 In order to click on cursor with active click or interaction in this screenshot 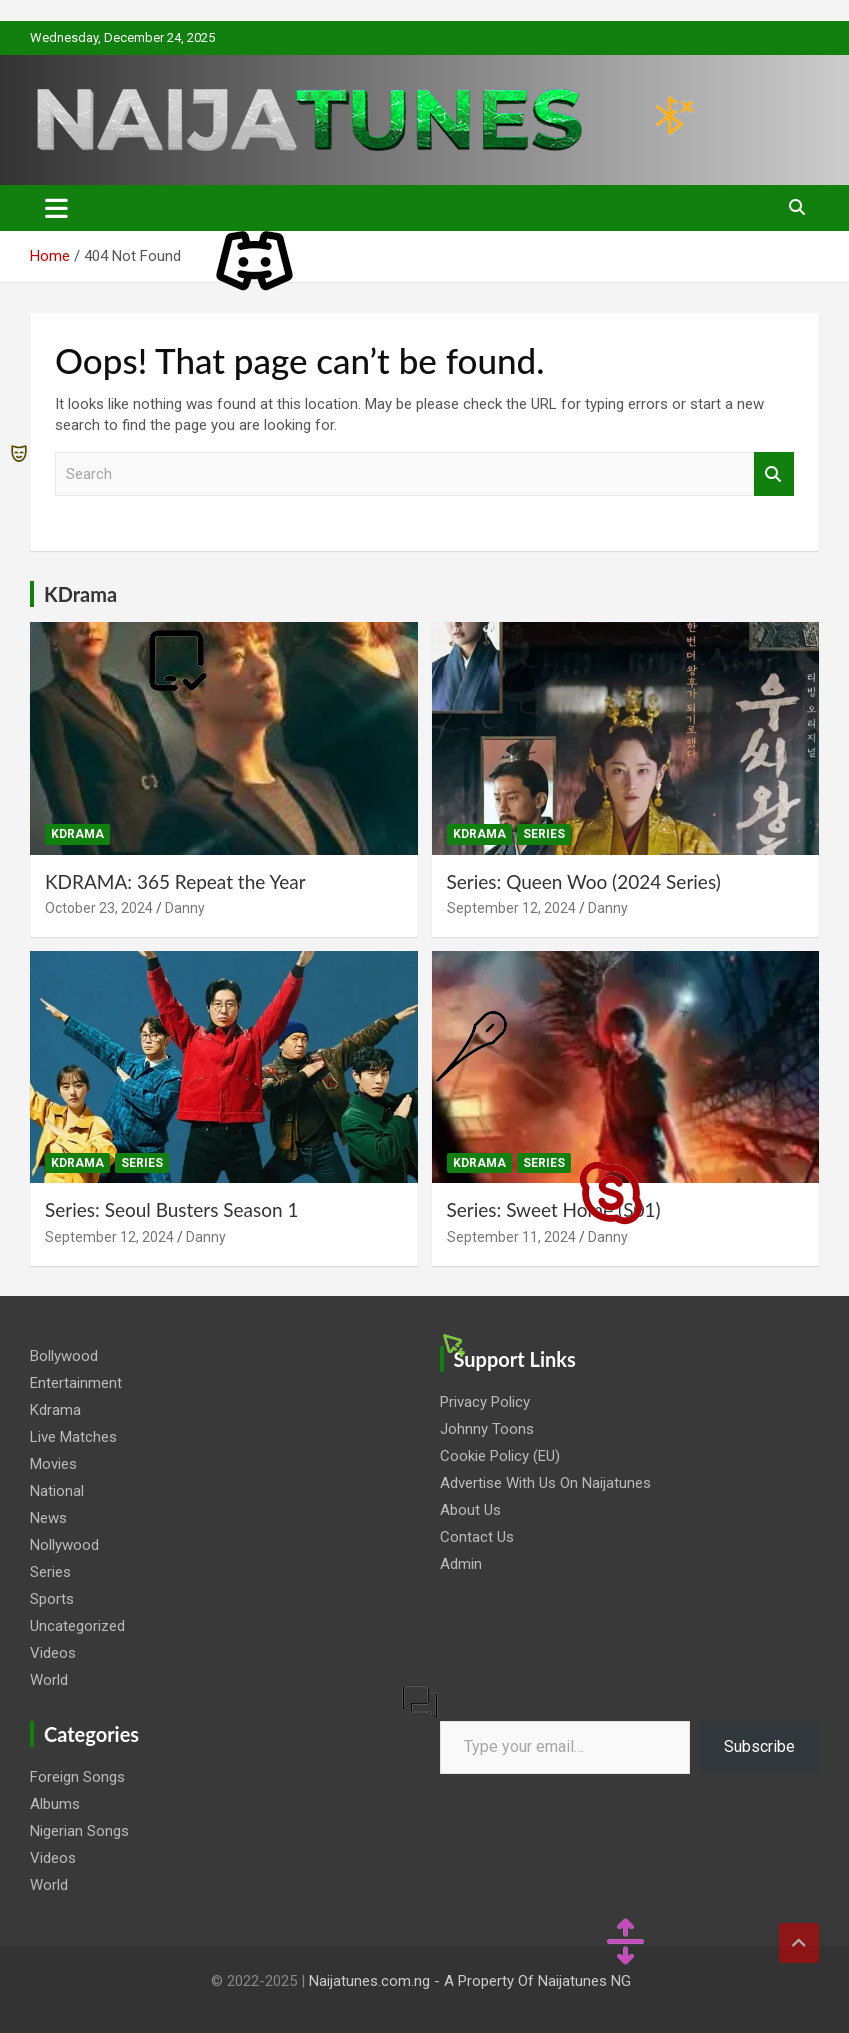, I will do `click(453, 1344)`.